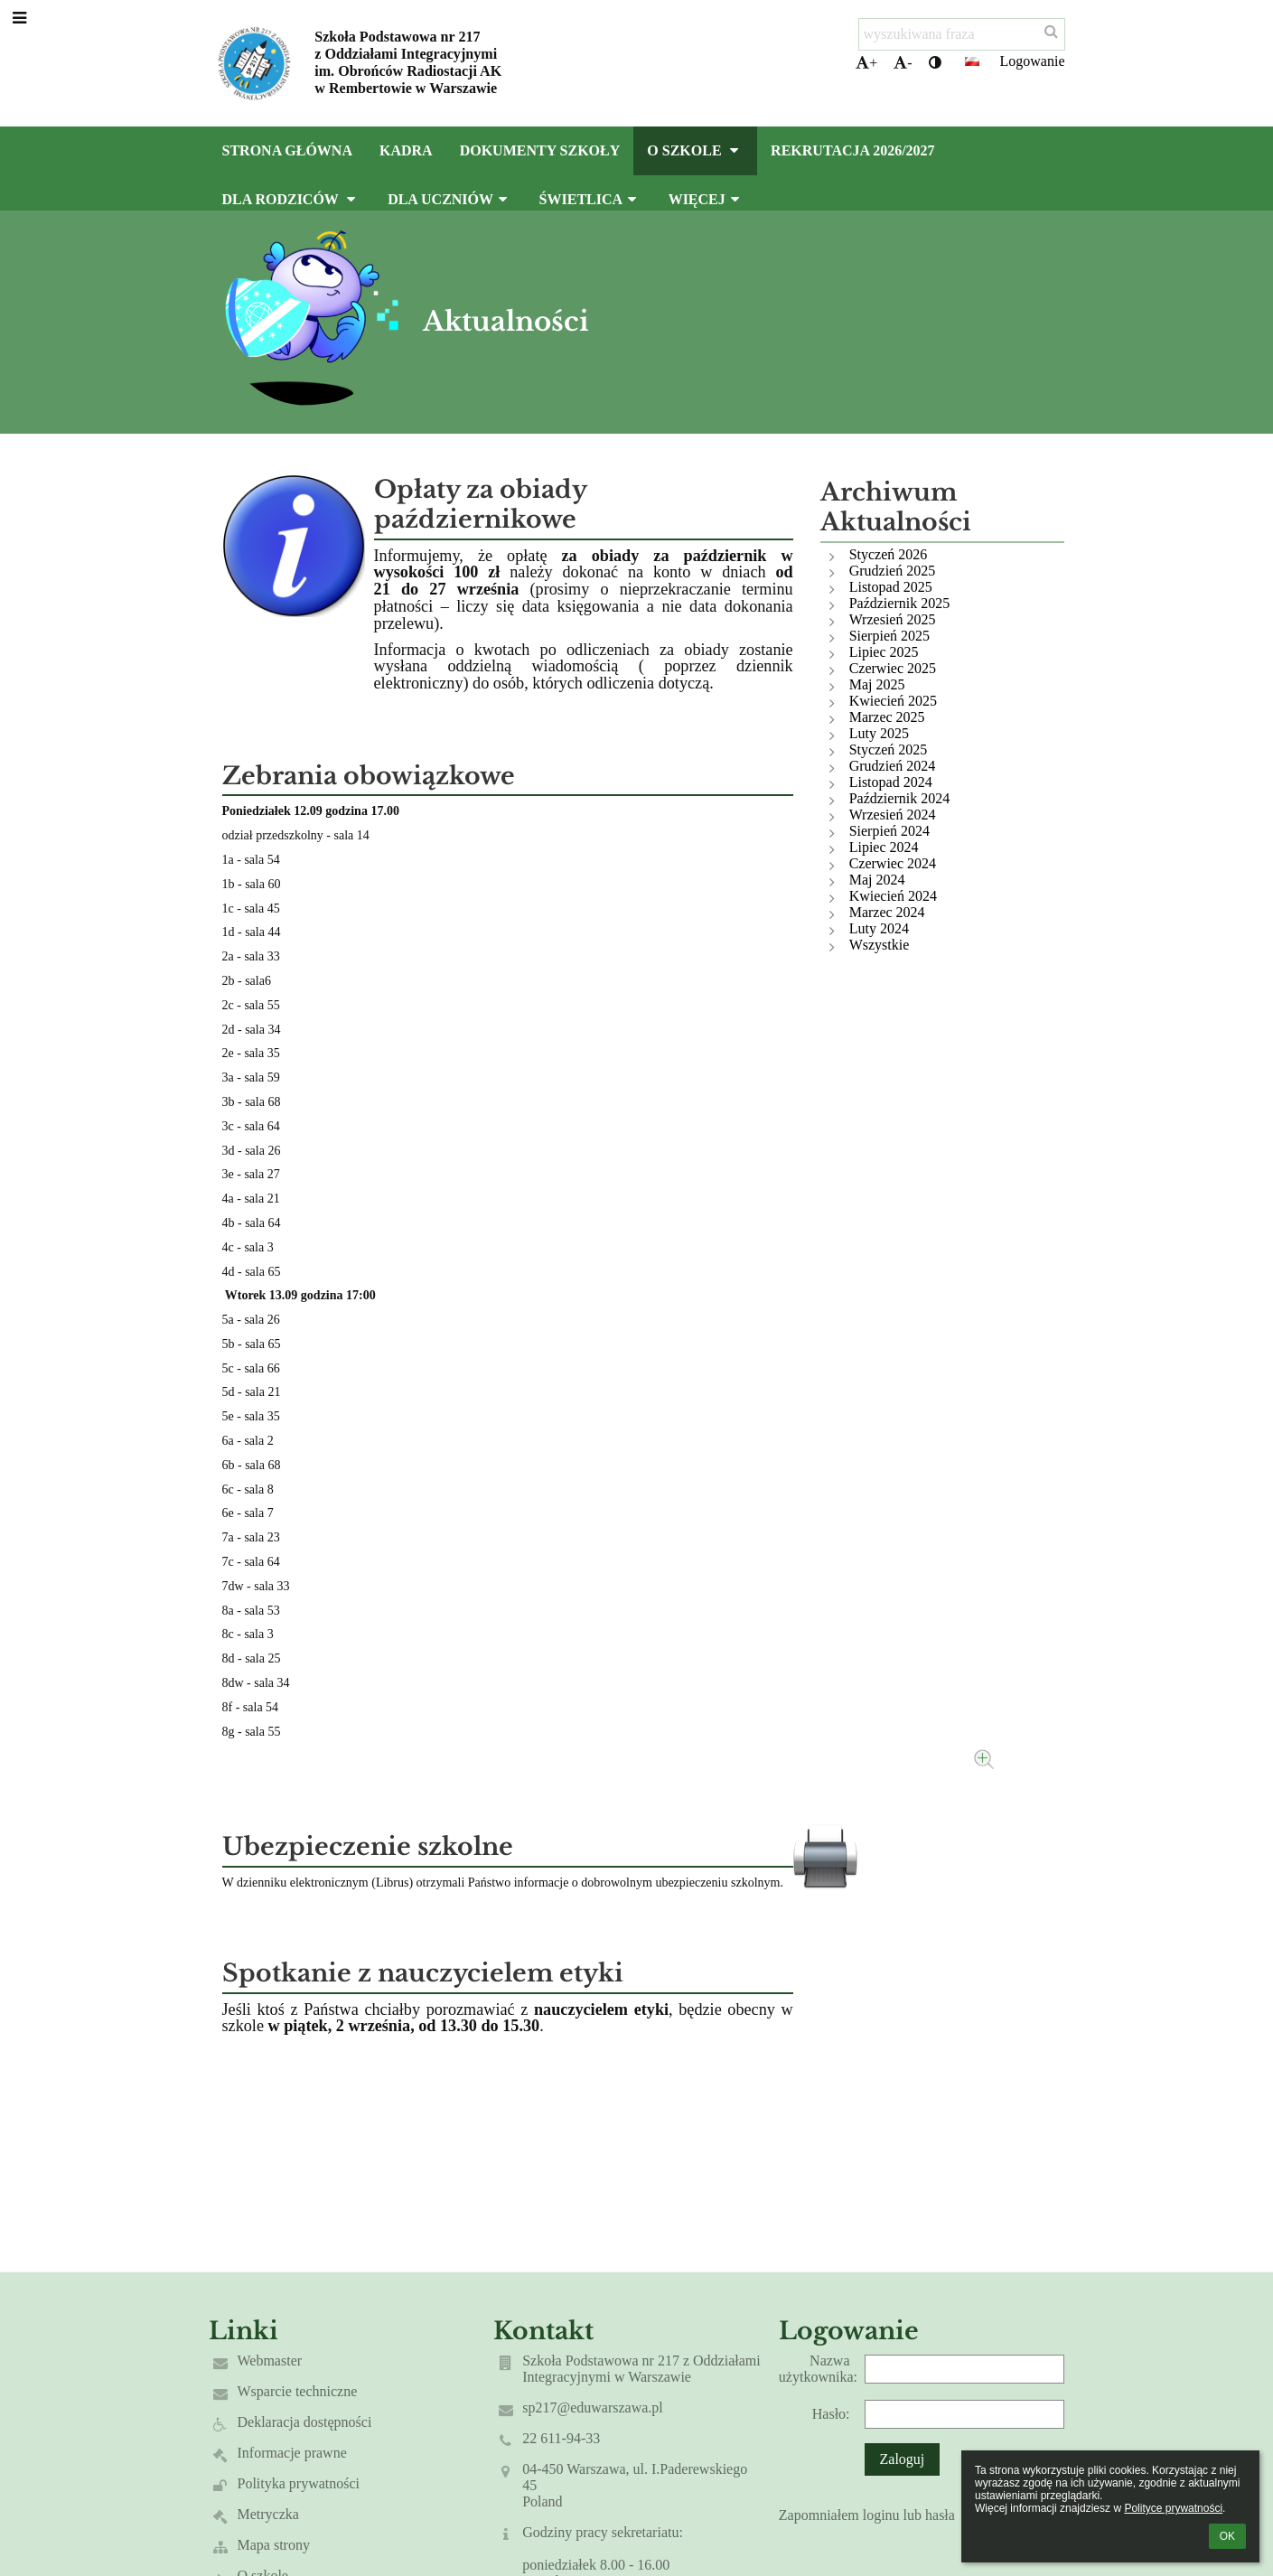 The image size is (1273, 2576). Describe the element at coordinates (984, 1759) in the screenshot. I see `zoom in on the current view` at that location.